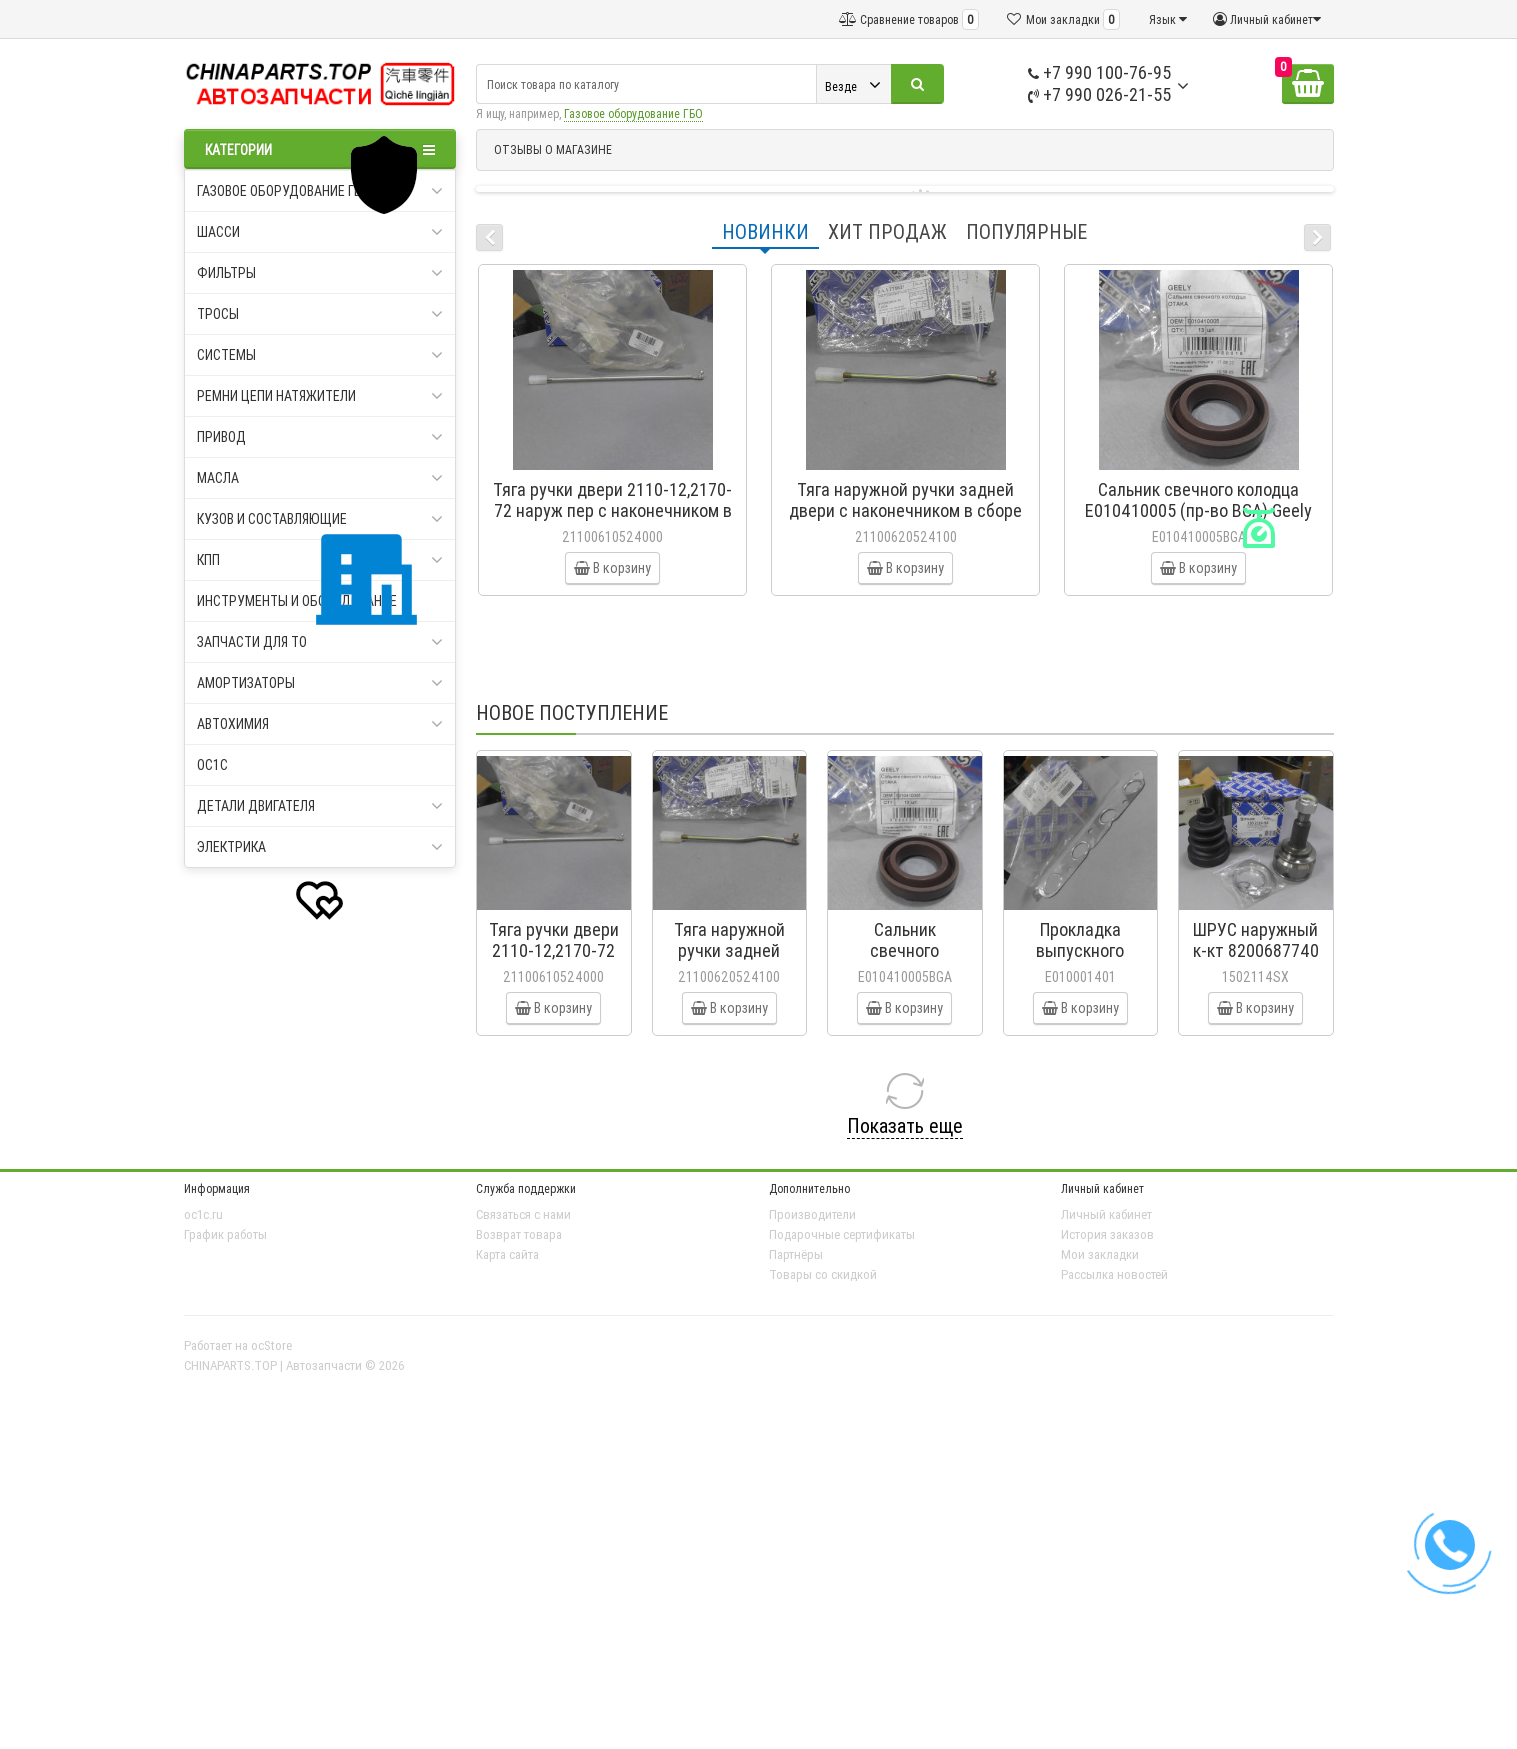 This screenshot has height=1749, width=1517. Describe the element at coordinates (1259, 528) in the screenshot. I see `access weight or measurement tools` at that location.